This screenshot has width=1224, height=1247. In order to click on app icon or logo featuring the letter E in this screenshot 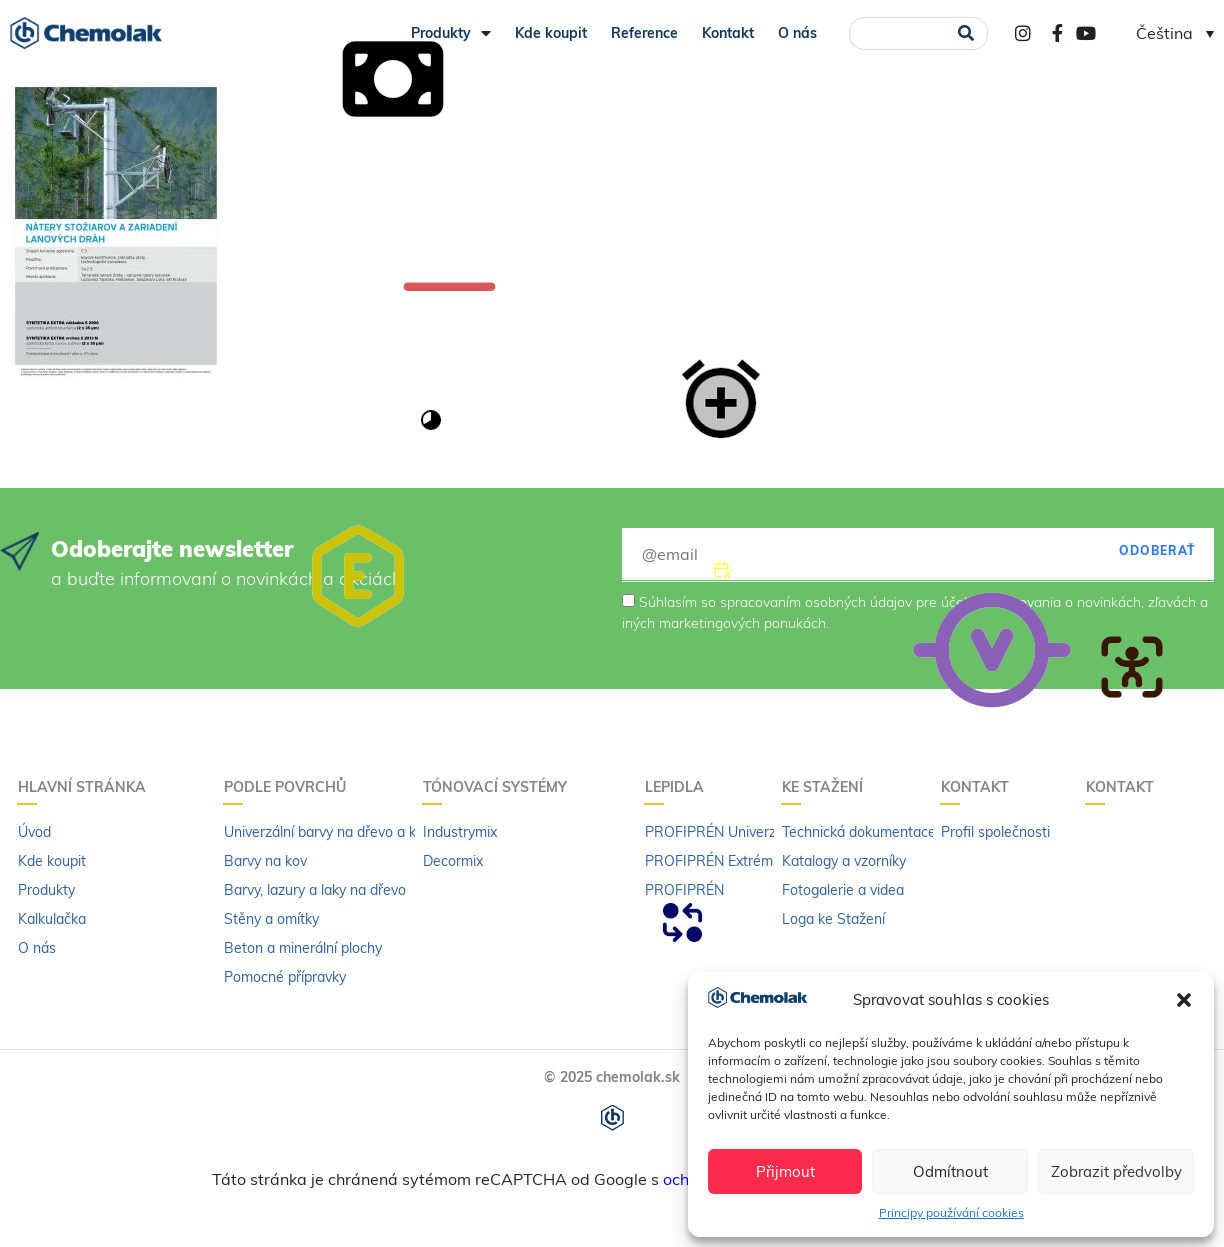, I will do `click(358, 576)`.